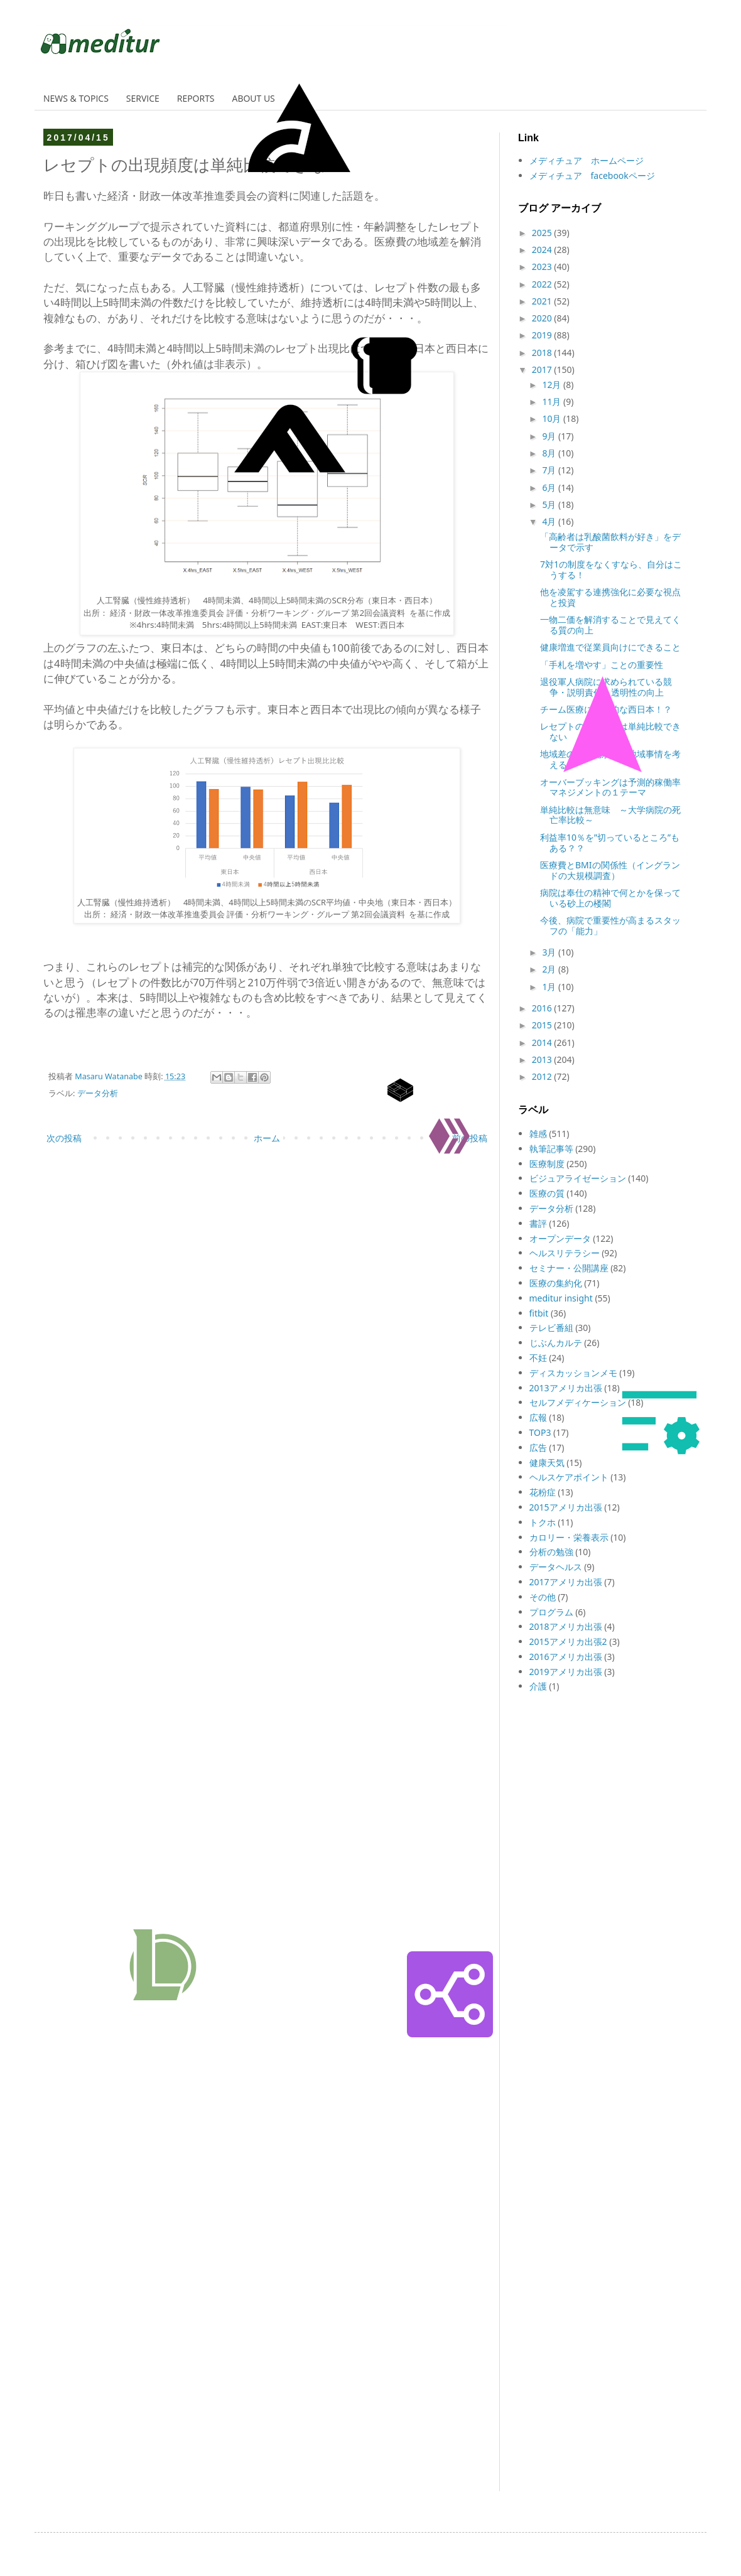  Describe the element at coordinates (299, 127) in the screenshot. I see `biome code formatter and linter tool logo` at that location.